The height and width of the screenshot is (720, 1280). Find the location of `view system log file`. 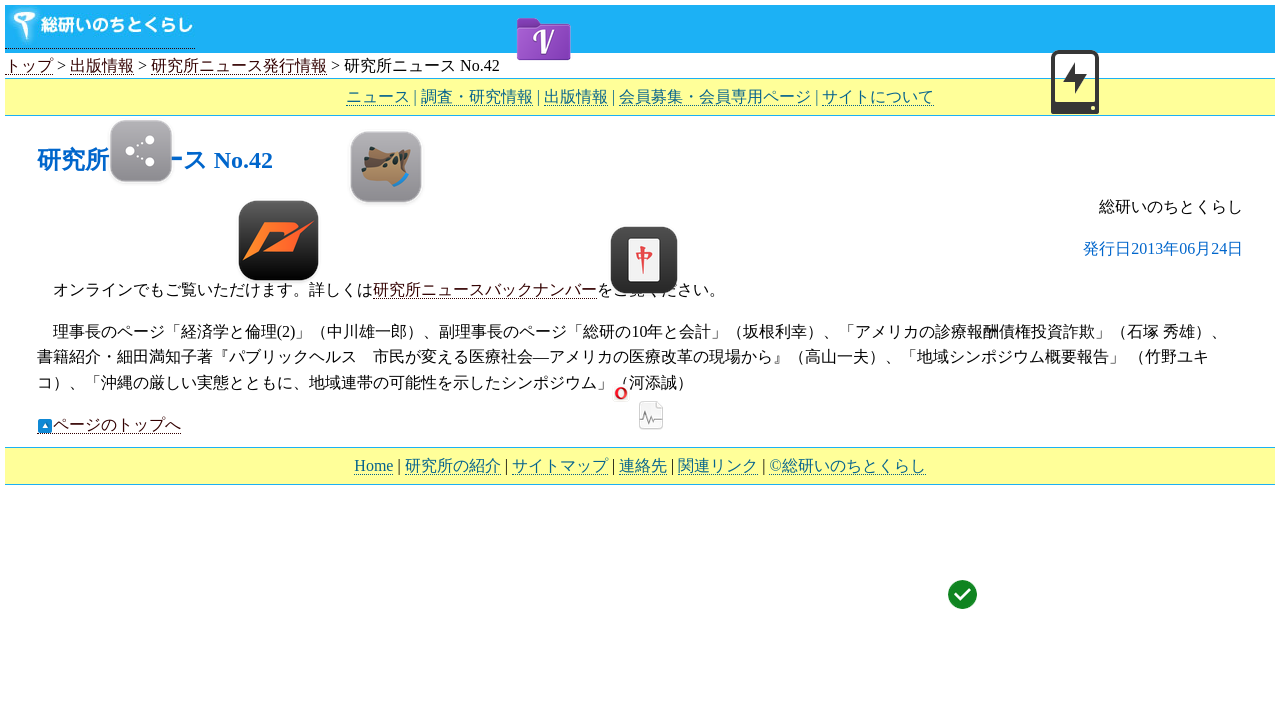

view system log file is located at coordinates (651, 415).